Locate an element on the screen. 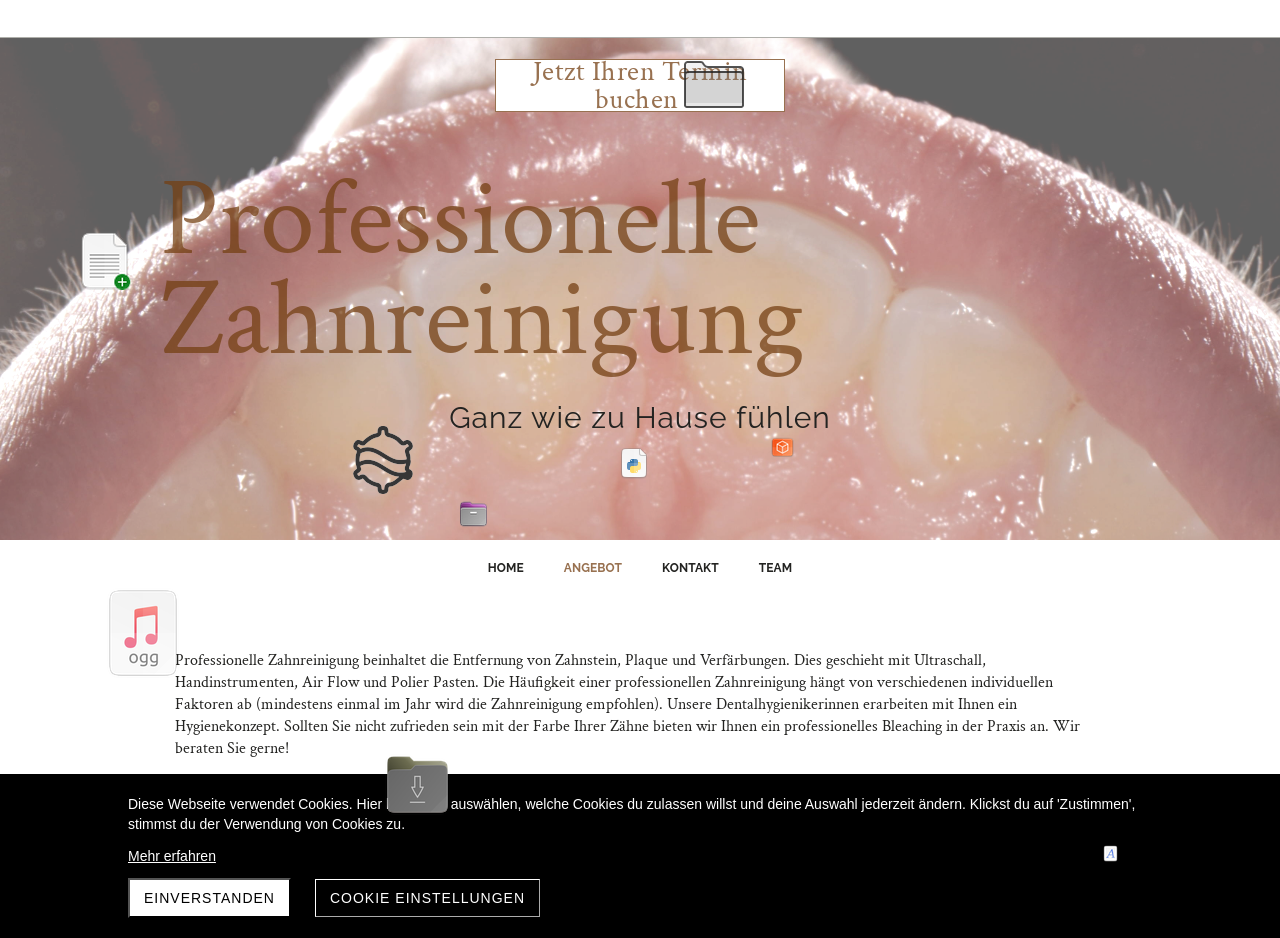 The image size is (1280, 938). an ogg vorbis audio file is located at coordinates (143, 633).